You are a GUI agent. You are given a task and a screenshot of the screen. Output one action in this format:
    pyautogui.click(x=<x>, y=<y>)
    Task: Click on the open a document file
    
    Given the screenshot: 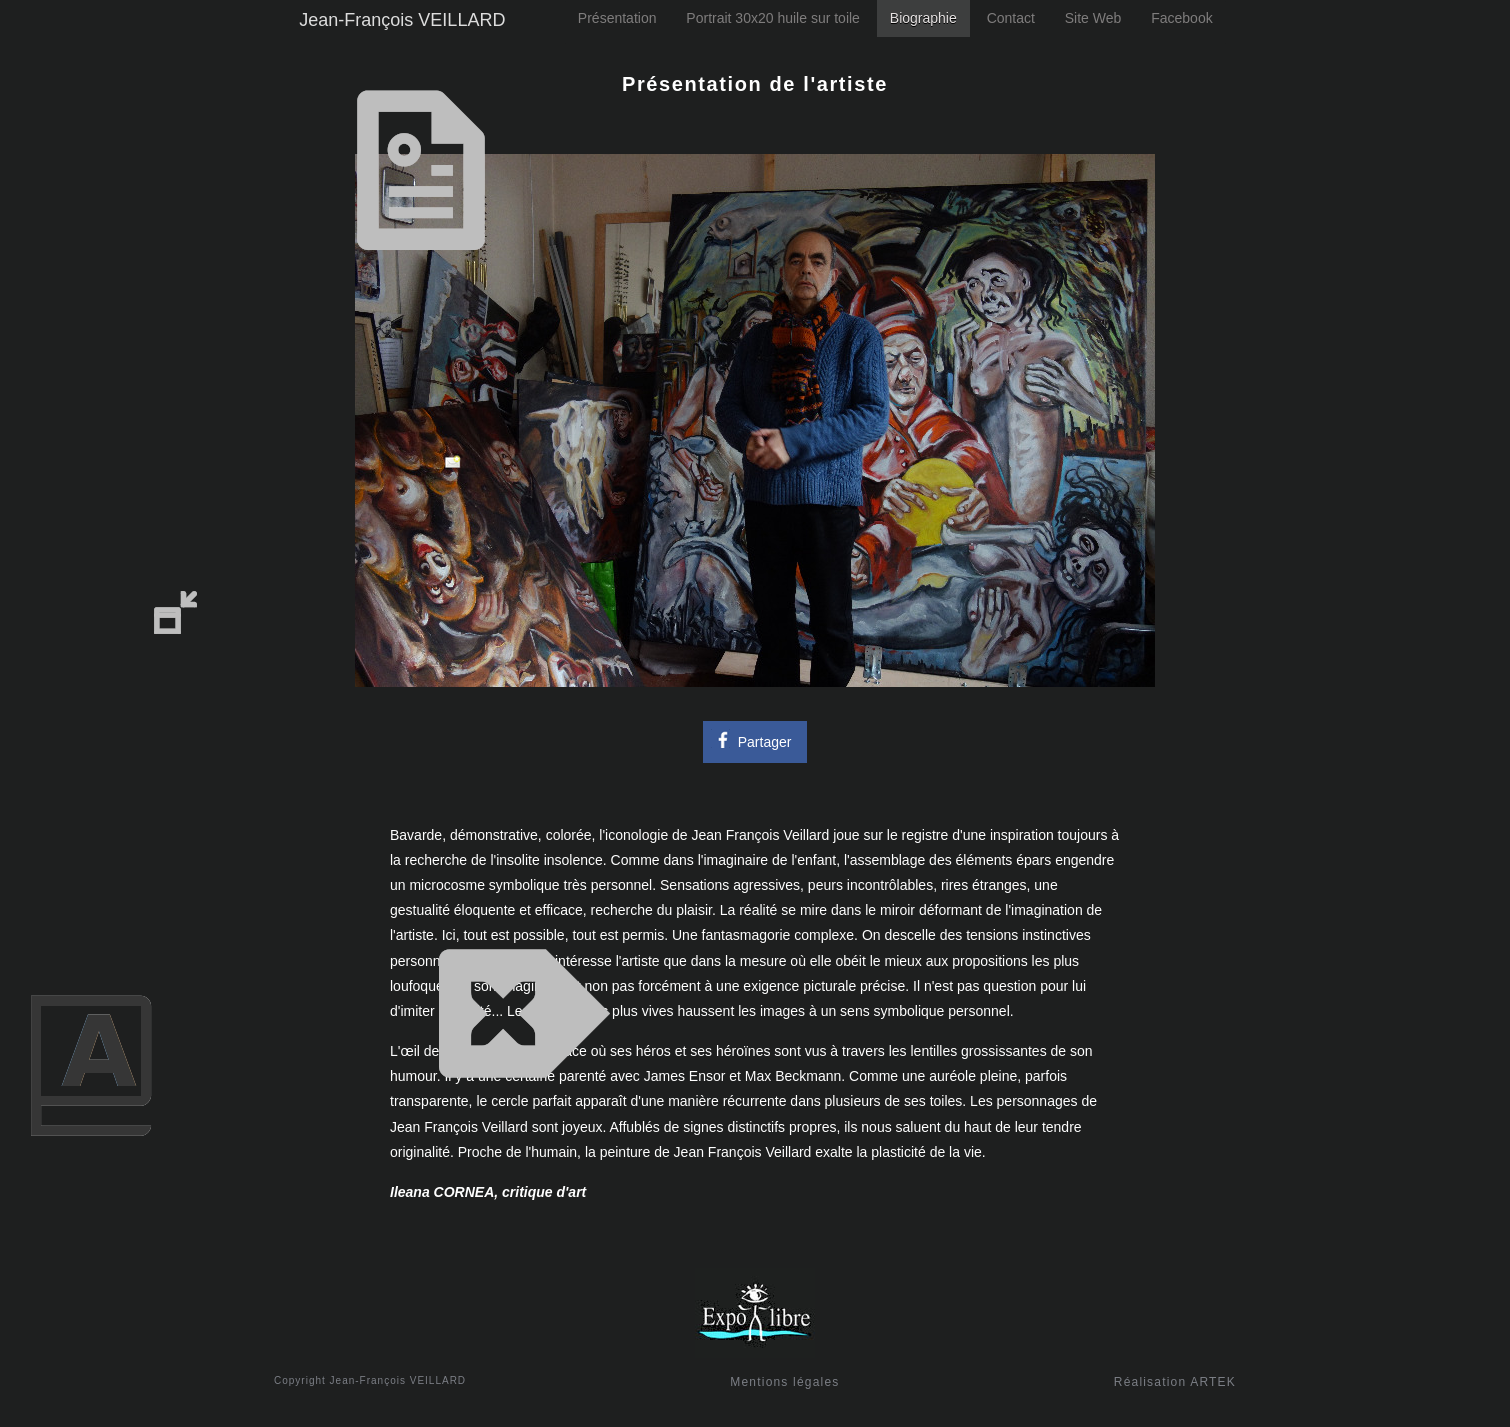 What is the action you would take?
    pyautogui.click(x=421, y=165)
    